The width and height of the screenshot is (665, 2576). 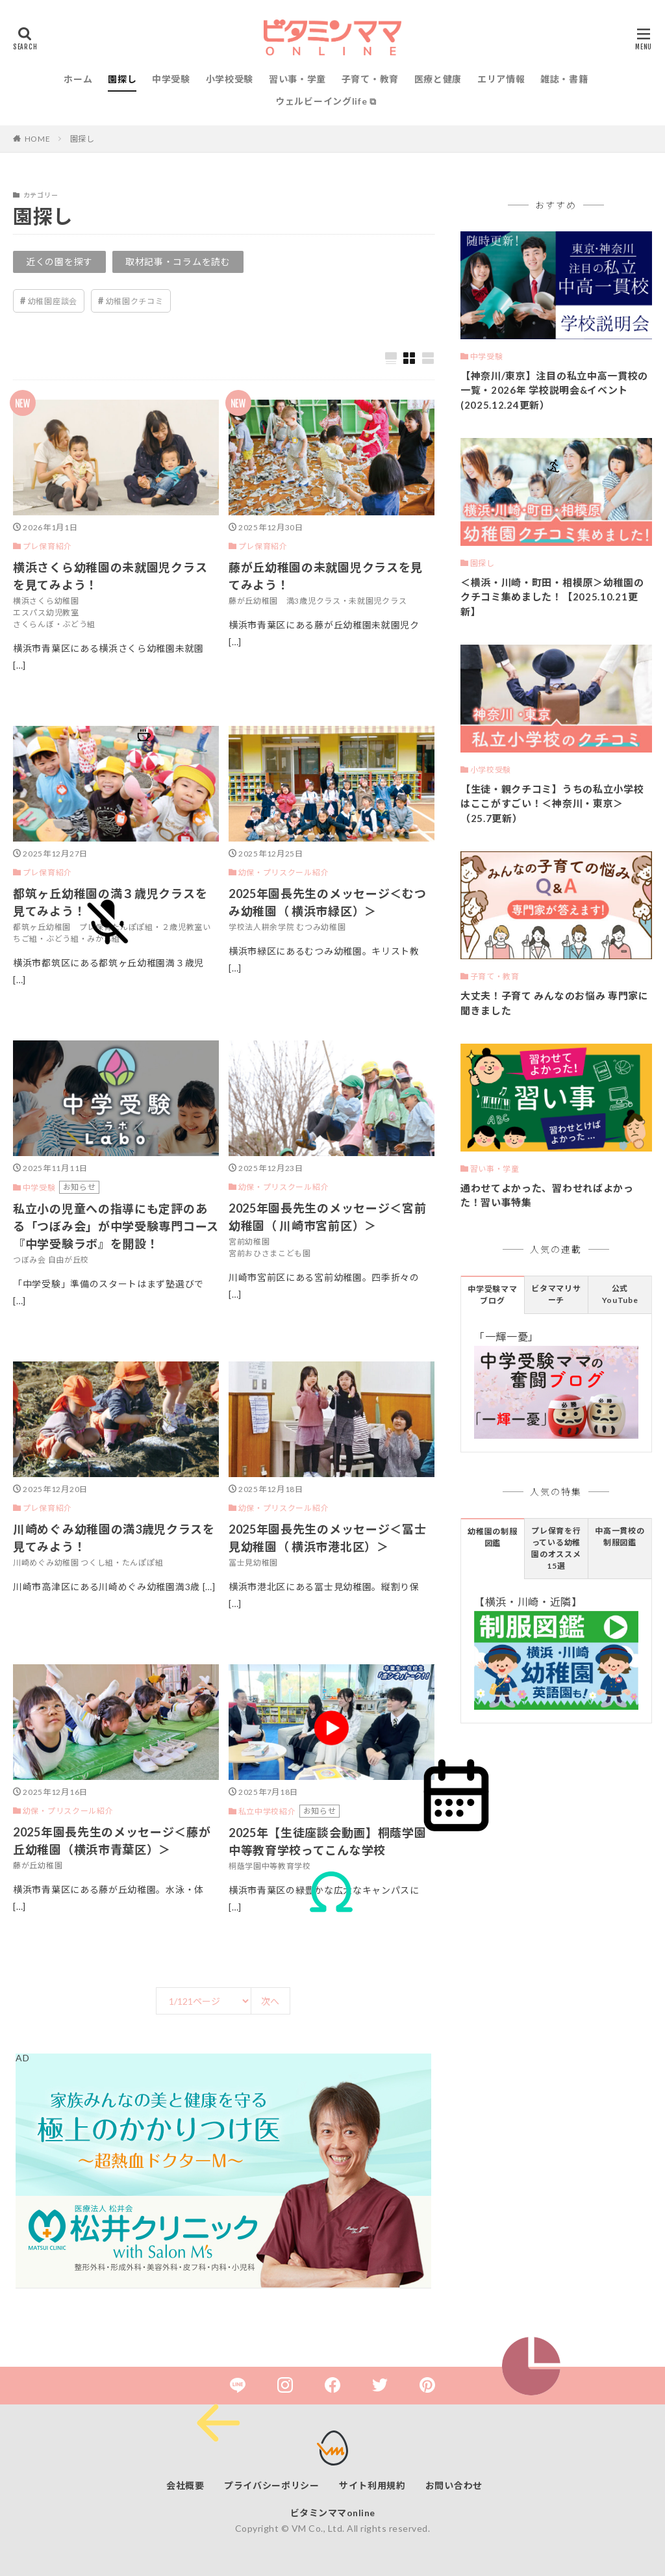 What do you see at coordinates (331, 1893) in the screenshot?
I see `represents the omega symbol in mathematical or scientific contexts` at bounding box center [331, 1893].